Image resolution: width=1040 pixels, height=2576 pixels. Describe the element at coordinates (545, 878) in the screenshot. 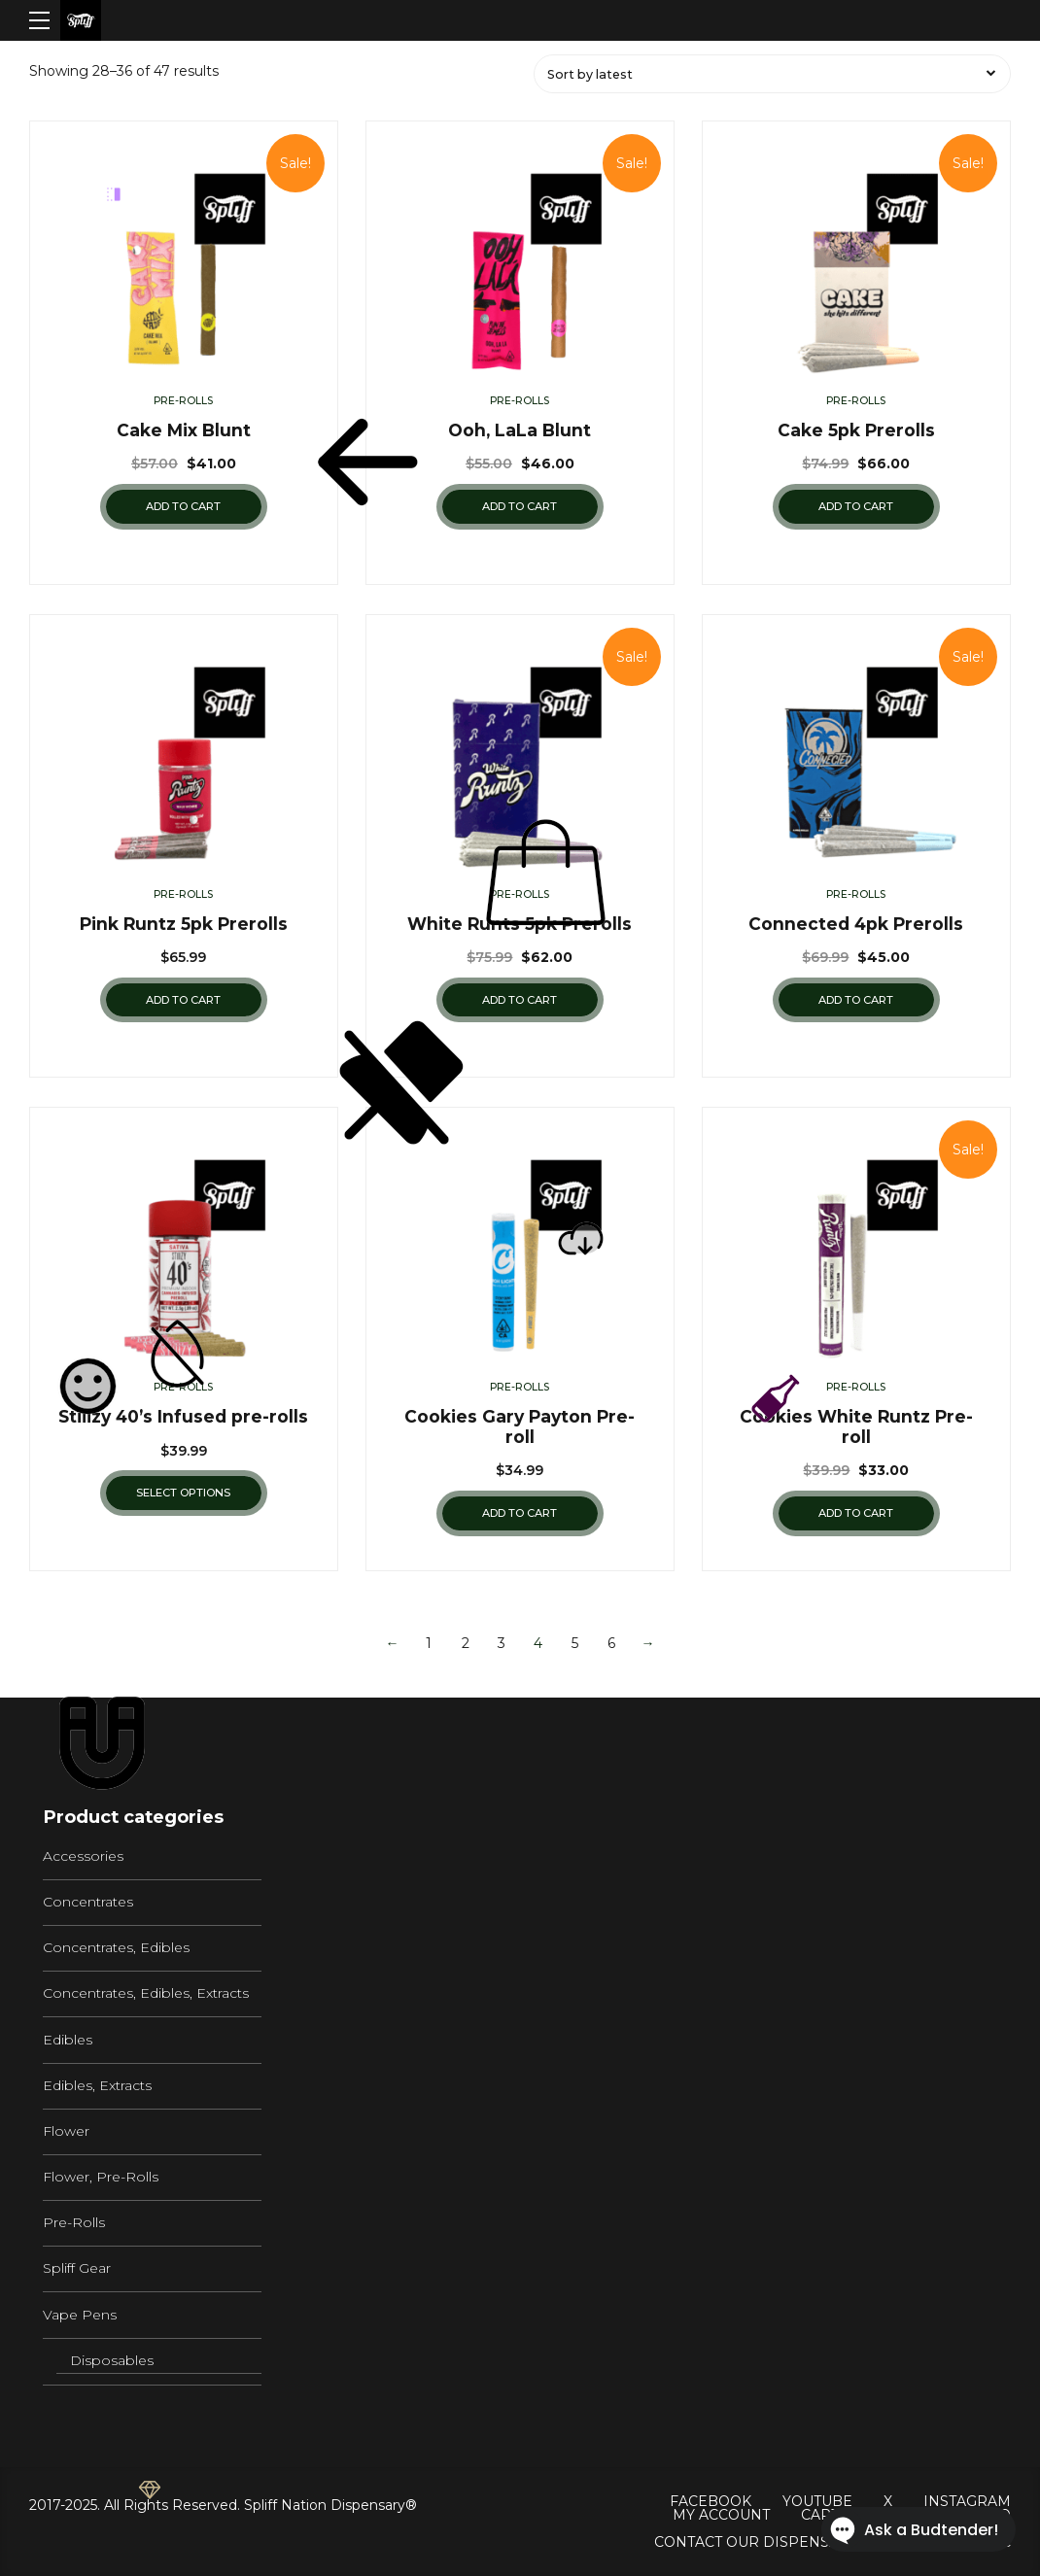

I see `access shopping bag or cart` at that location.